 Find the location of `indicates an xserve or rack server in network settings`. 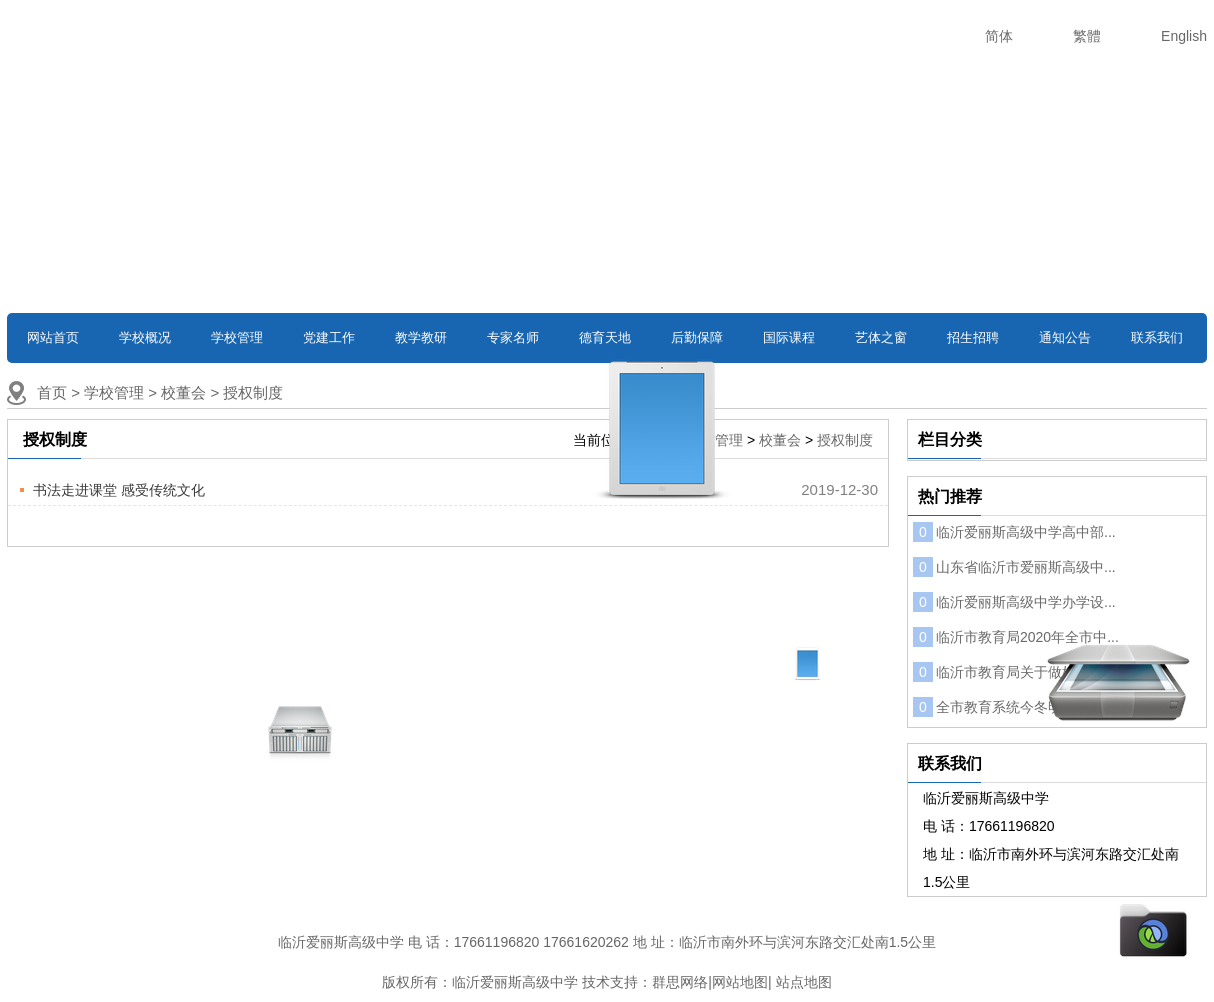

indicates an xserve or rack server in network settings is located at coordinates (300, 728).